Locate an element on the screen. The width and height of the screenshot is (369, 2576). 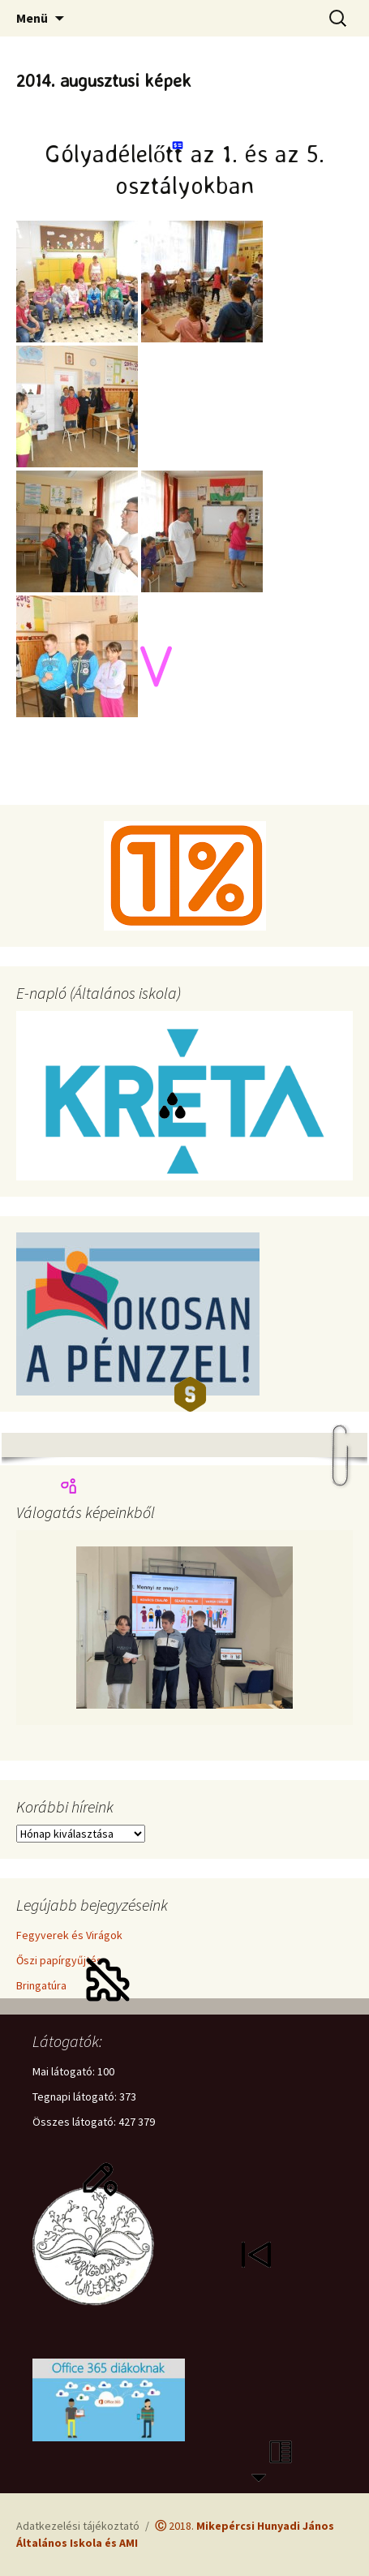
view or manage payment methods is located at coordinates (178, 145).